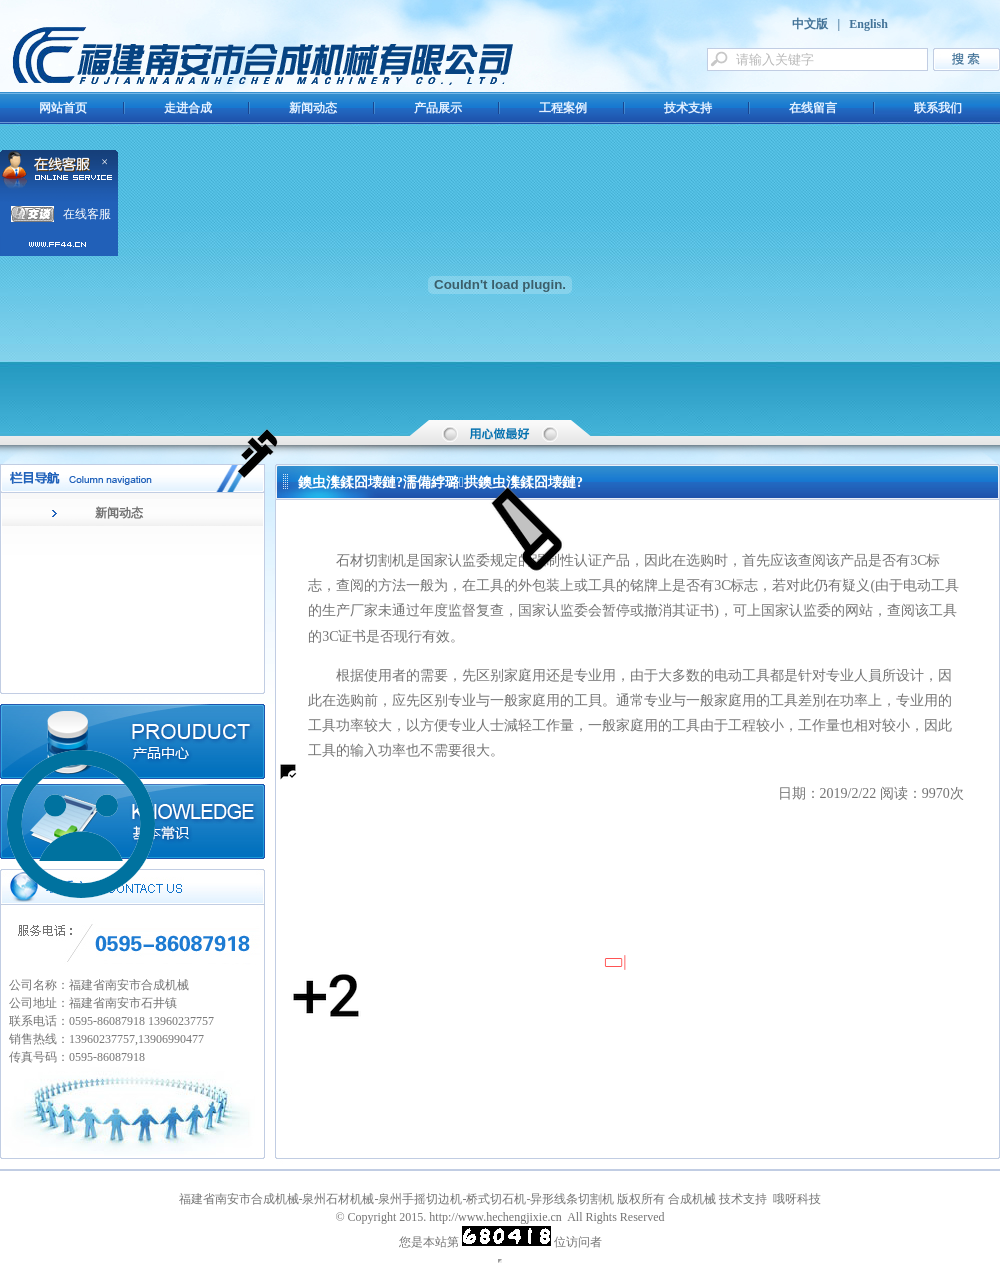 The width and height of the screenshot is (1000, 1263). Describe the element at coordinates (528, 530) in the screenshot. I see `find carpentry or woodworking services` at that location.